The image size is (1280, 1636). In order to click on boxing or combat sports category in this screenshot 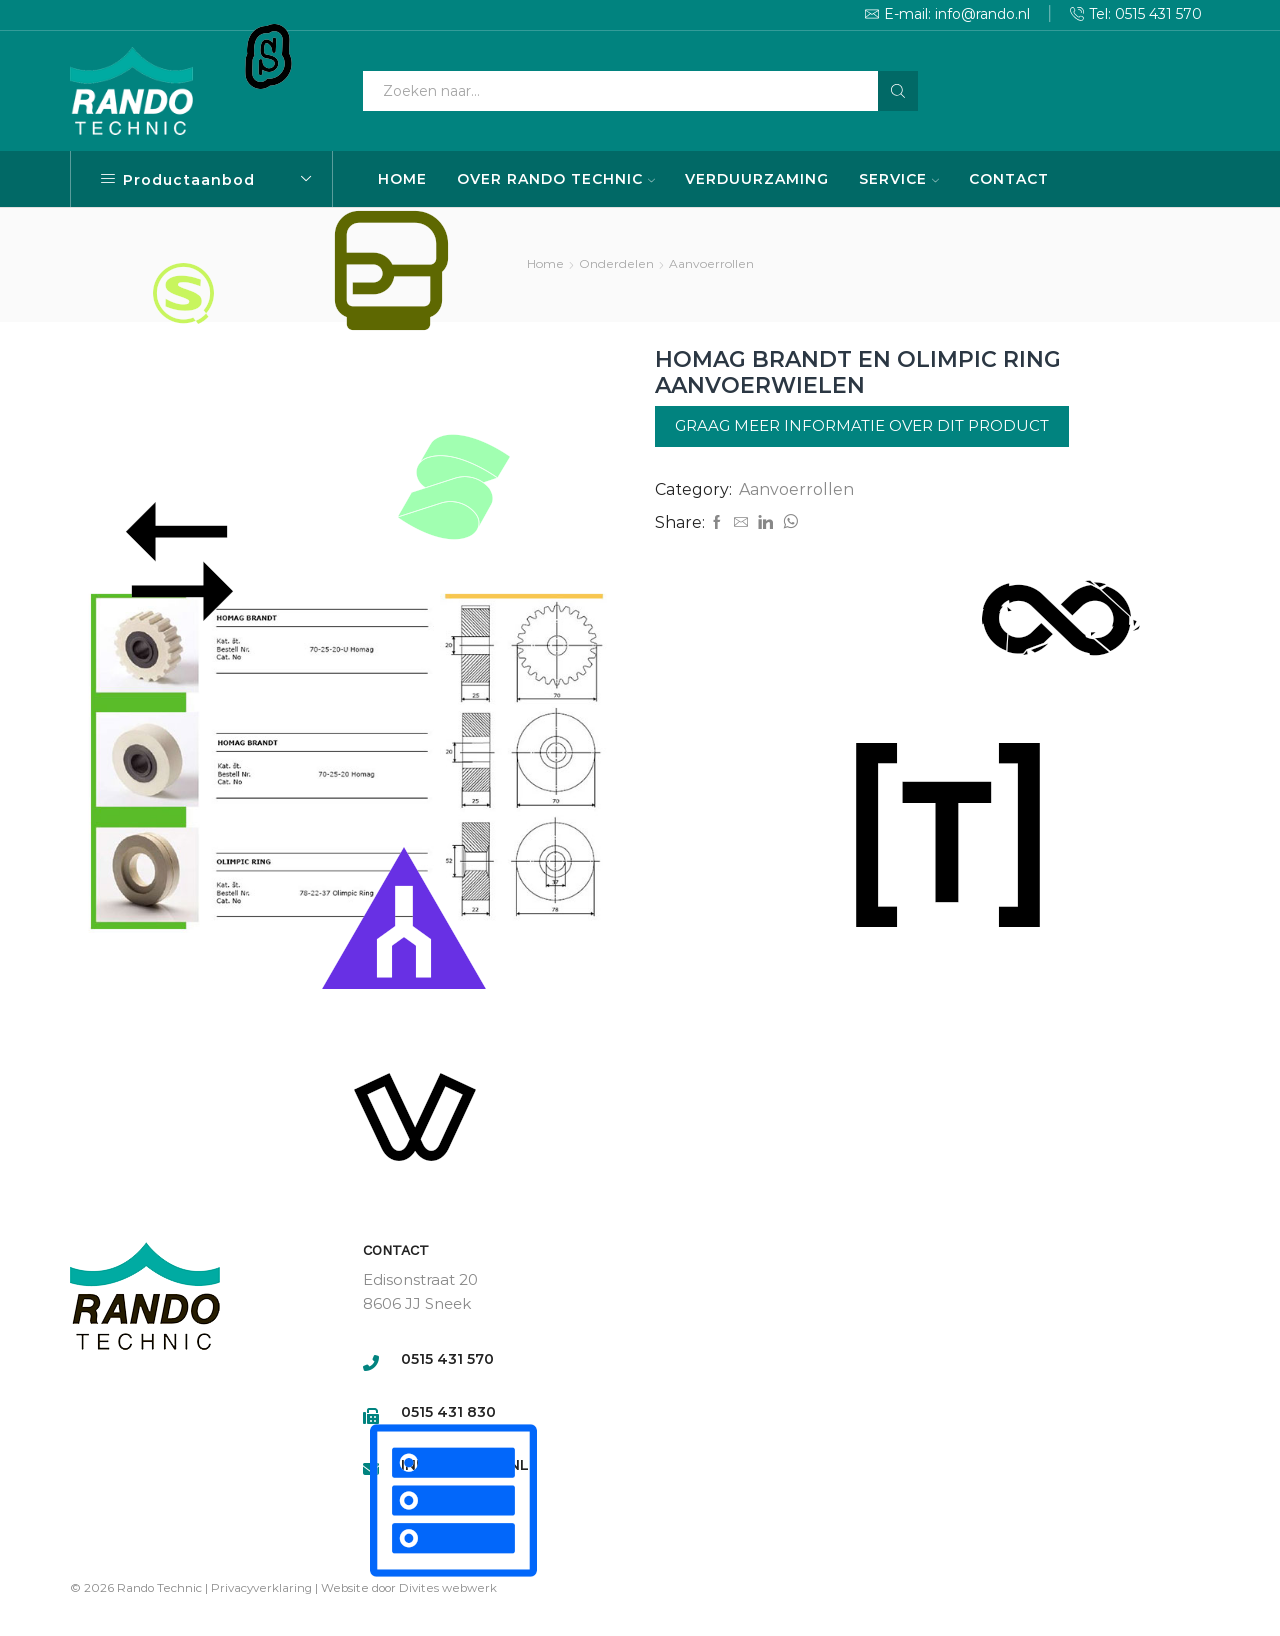, I will do `click(388, 270)`.